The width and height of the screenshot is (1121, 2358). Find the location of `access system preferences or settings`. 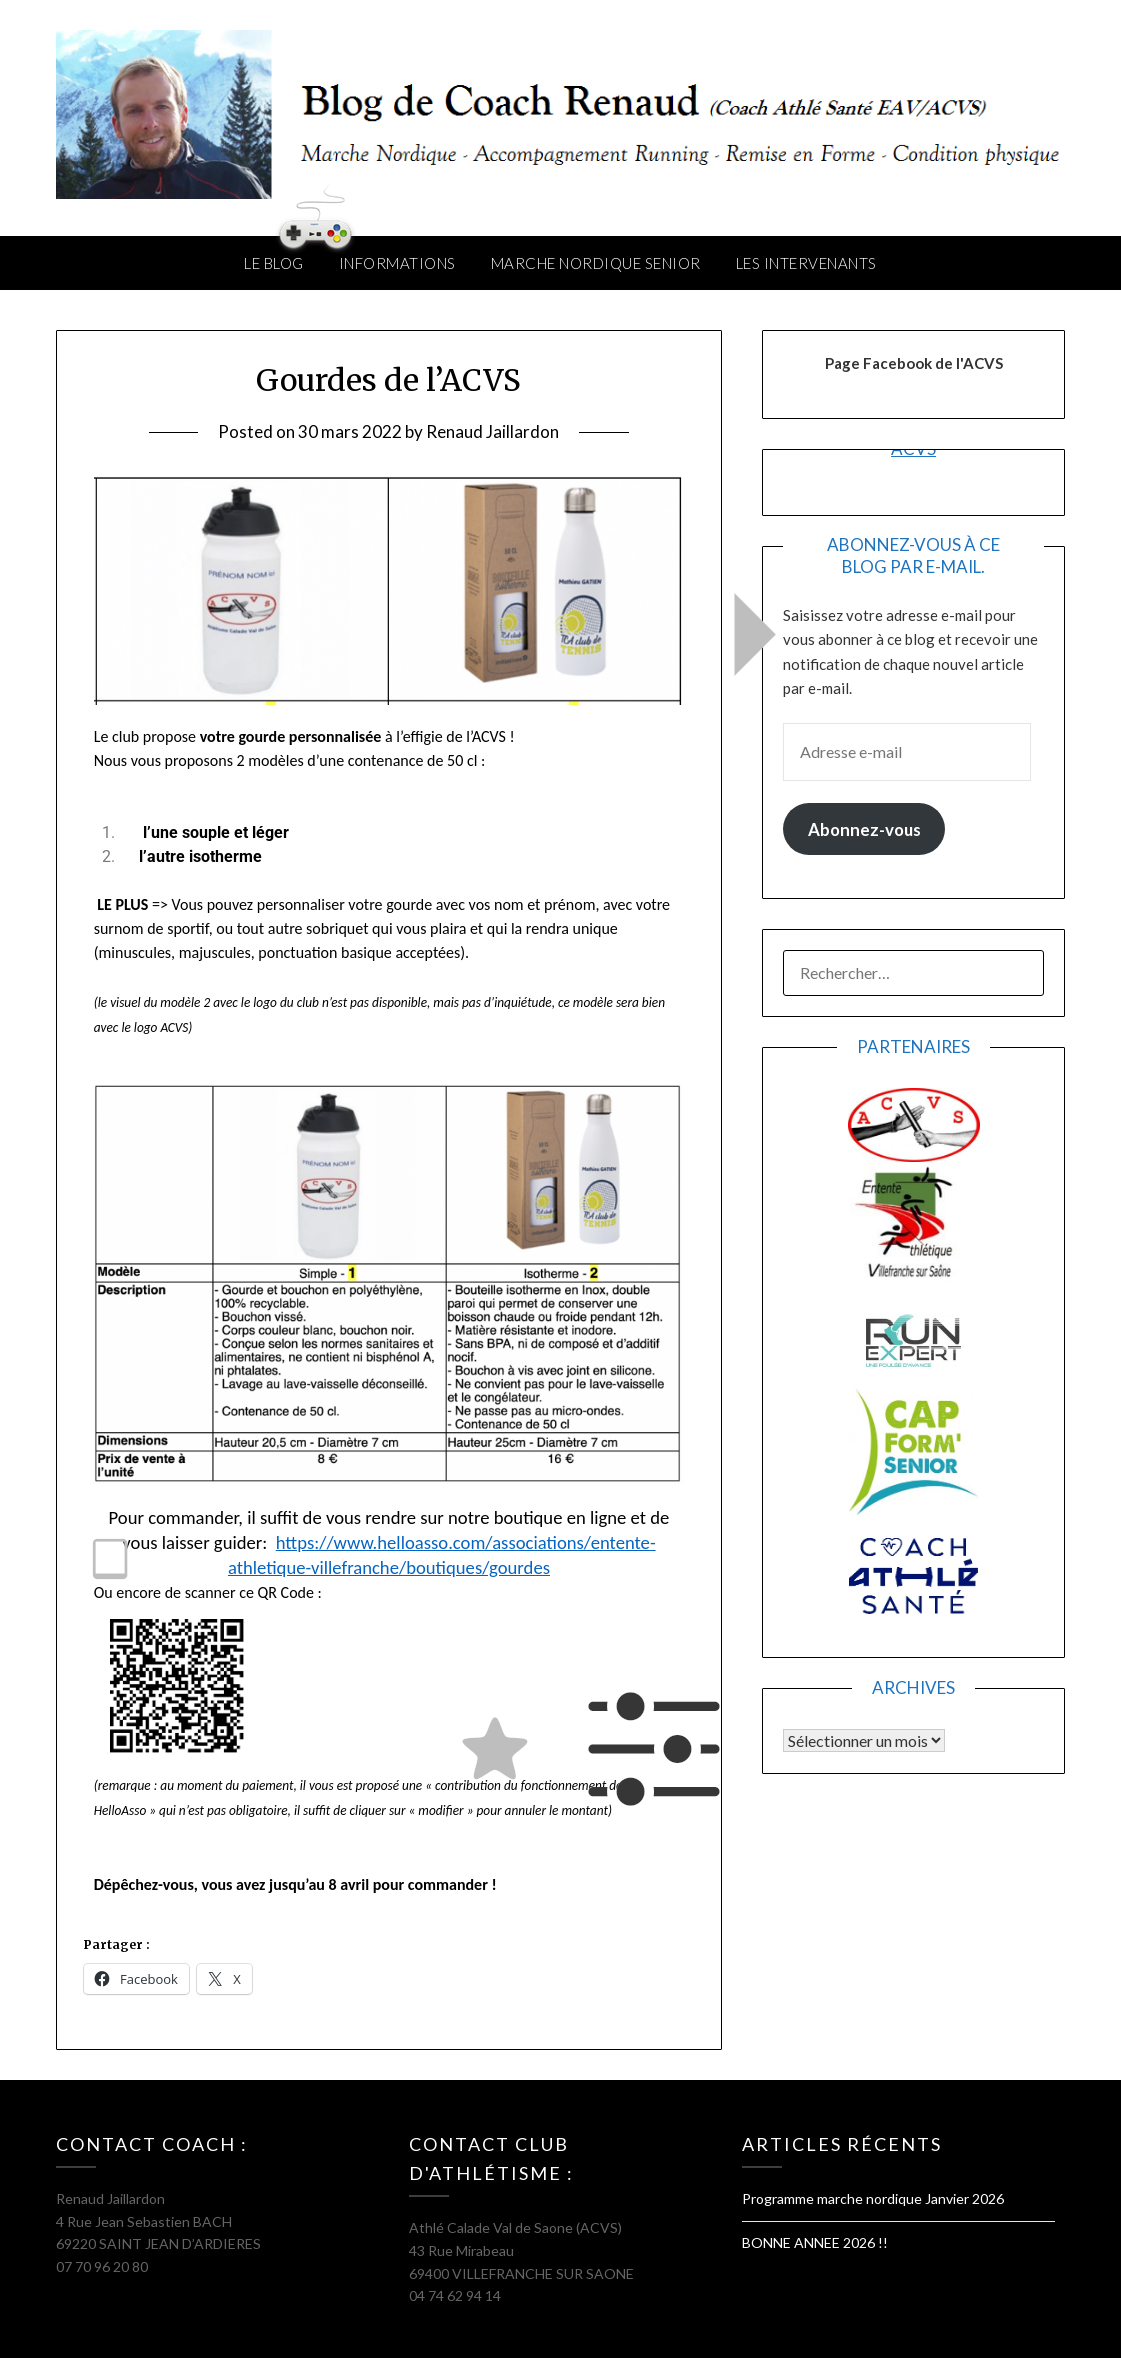

access system preferences or settings is located at coordinates (654, 1749).